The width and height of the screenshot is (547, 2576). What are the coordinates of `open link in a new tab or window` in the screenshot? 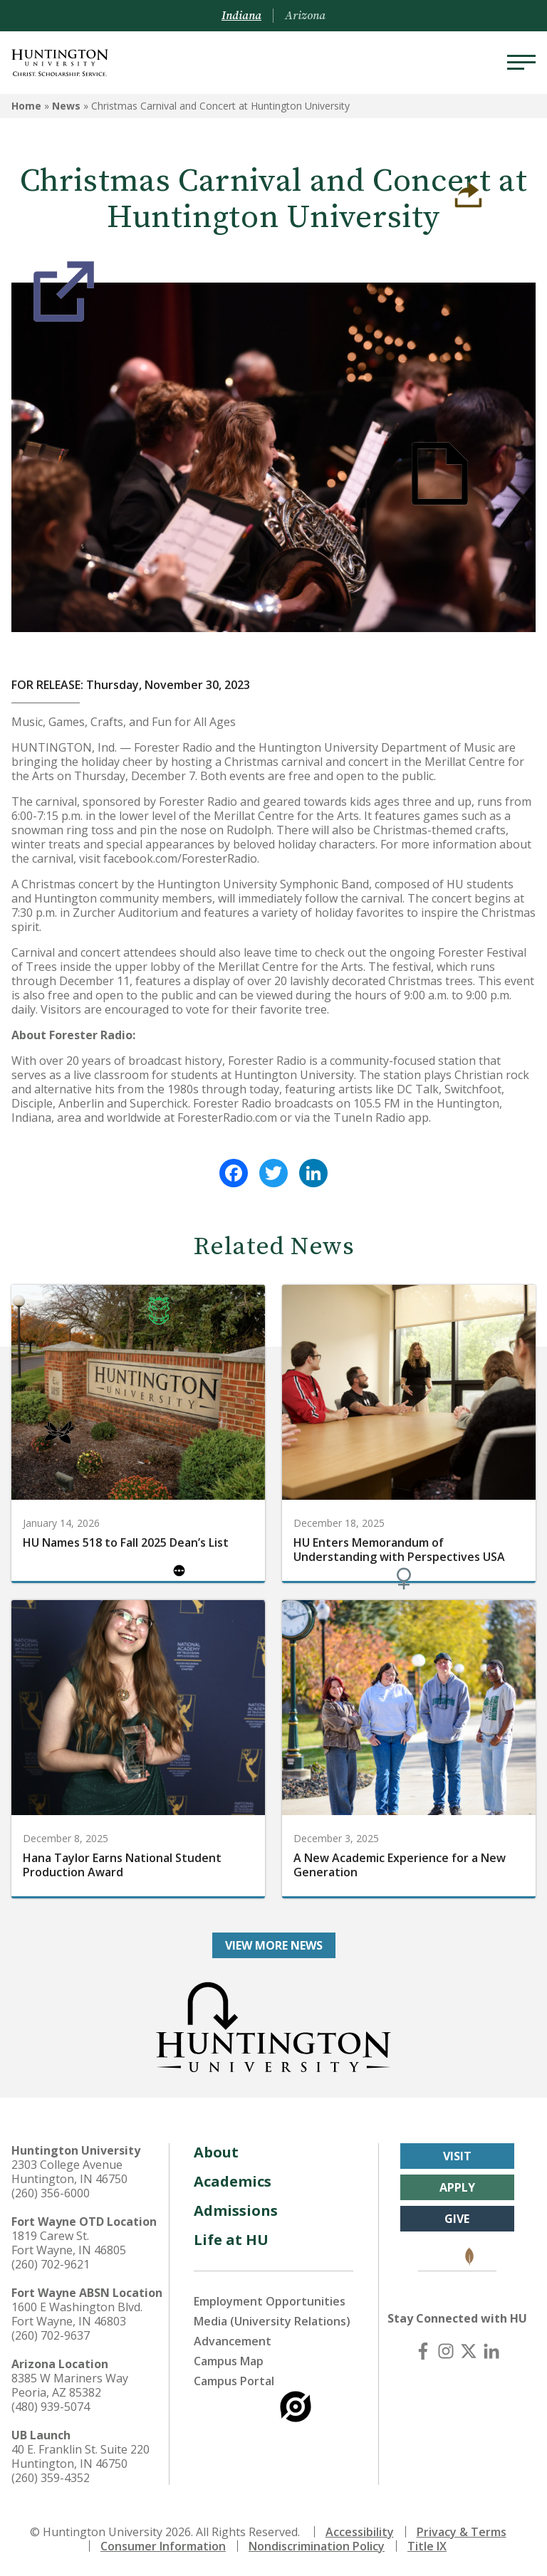 It's located at (63, 291).